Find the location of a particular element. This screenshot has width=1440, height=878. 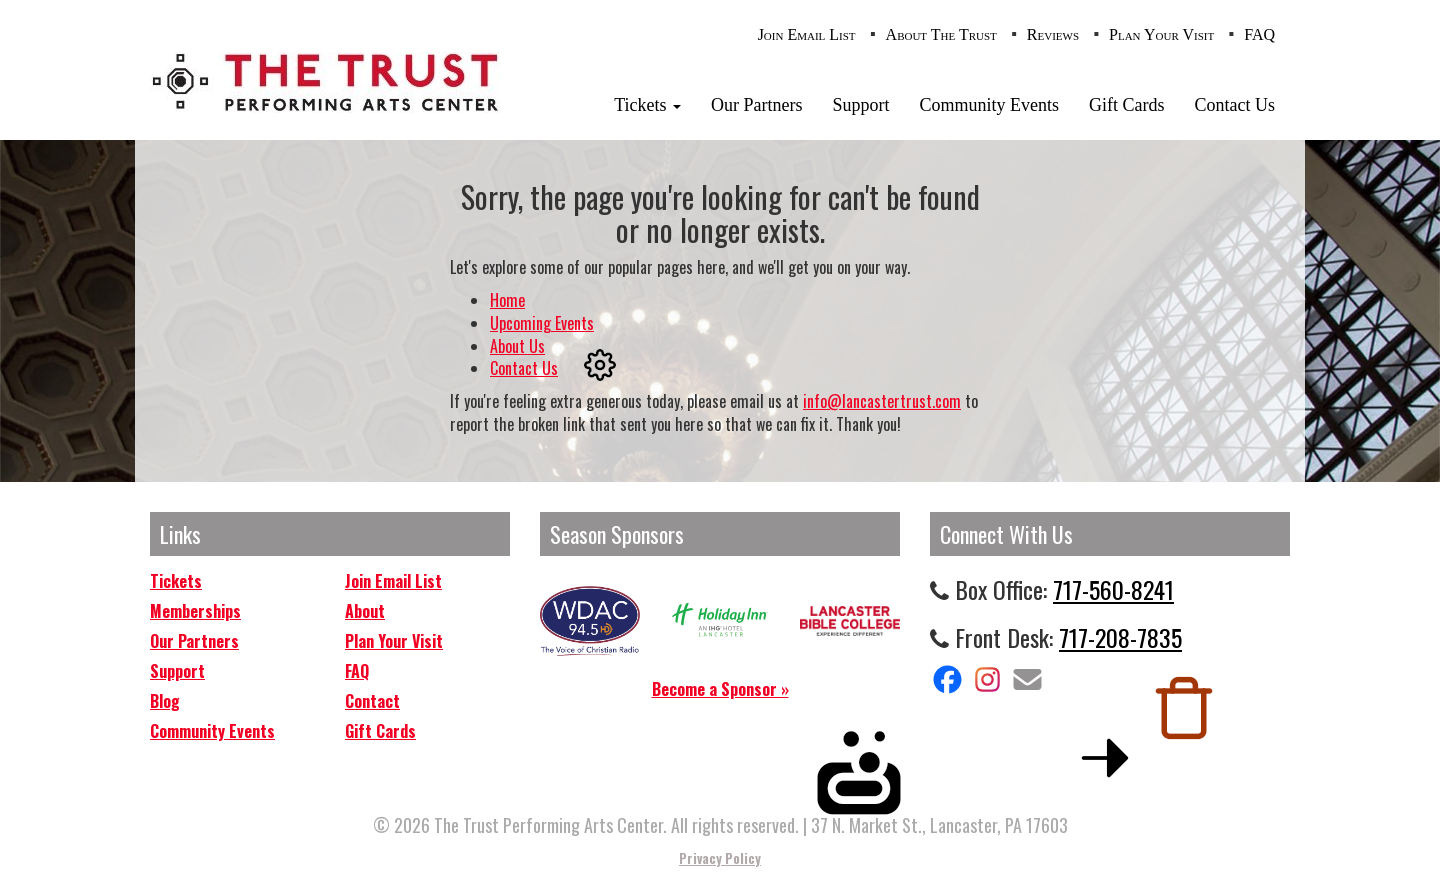

delete selected item is located at coordinates (1184, 708).